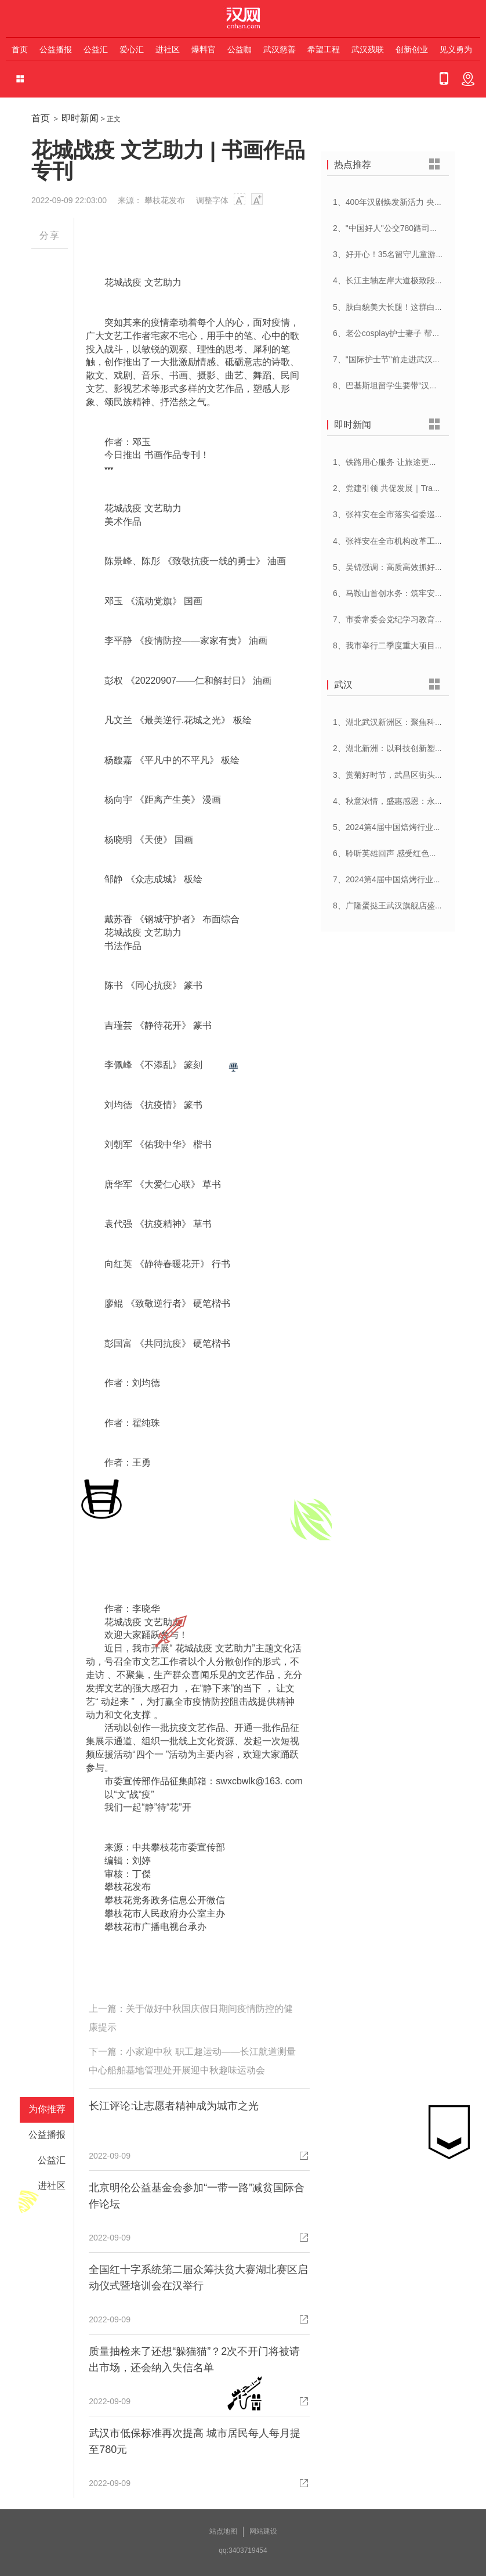  I want to click on select flamethrower weapon, so click(245, 2393).